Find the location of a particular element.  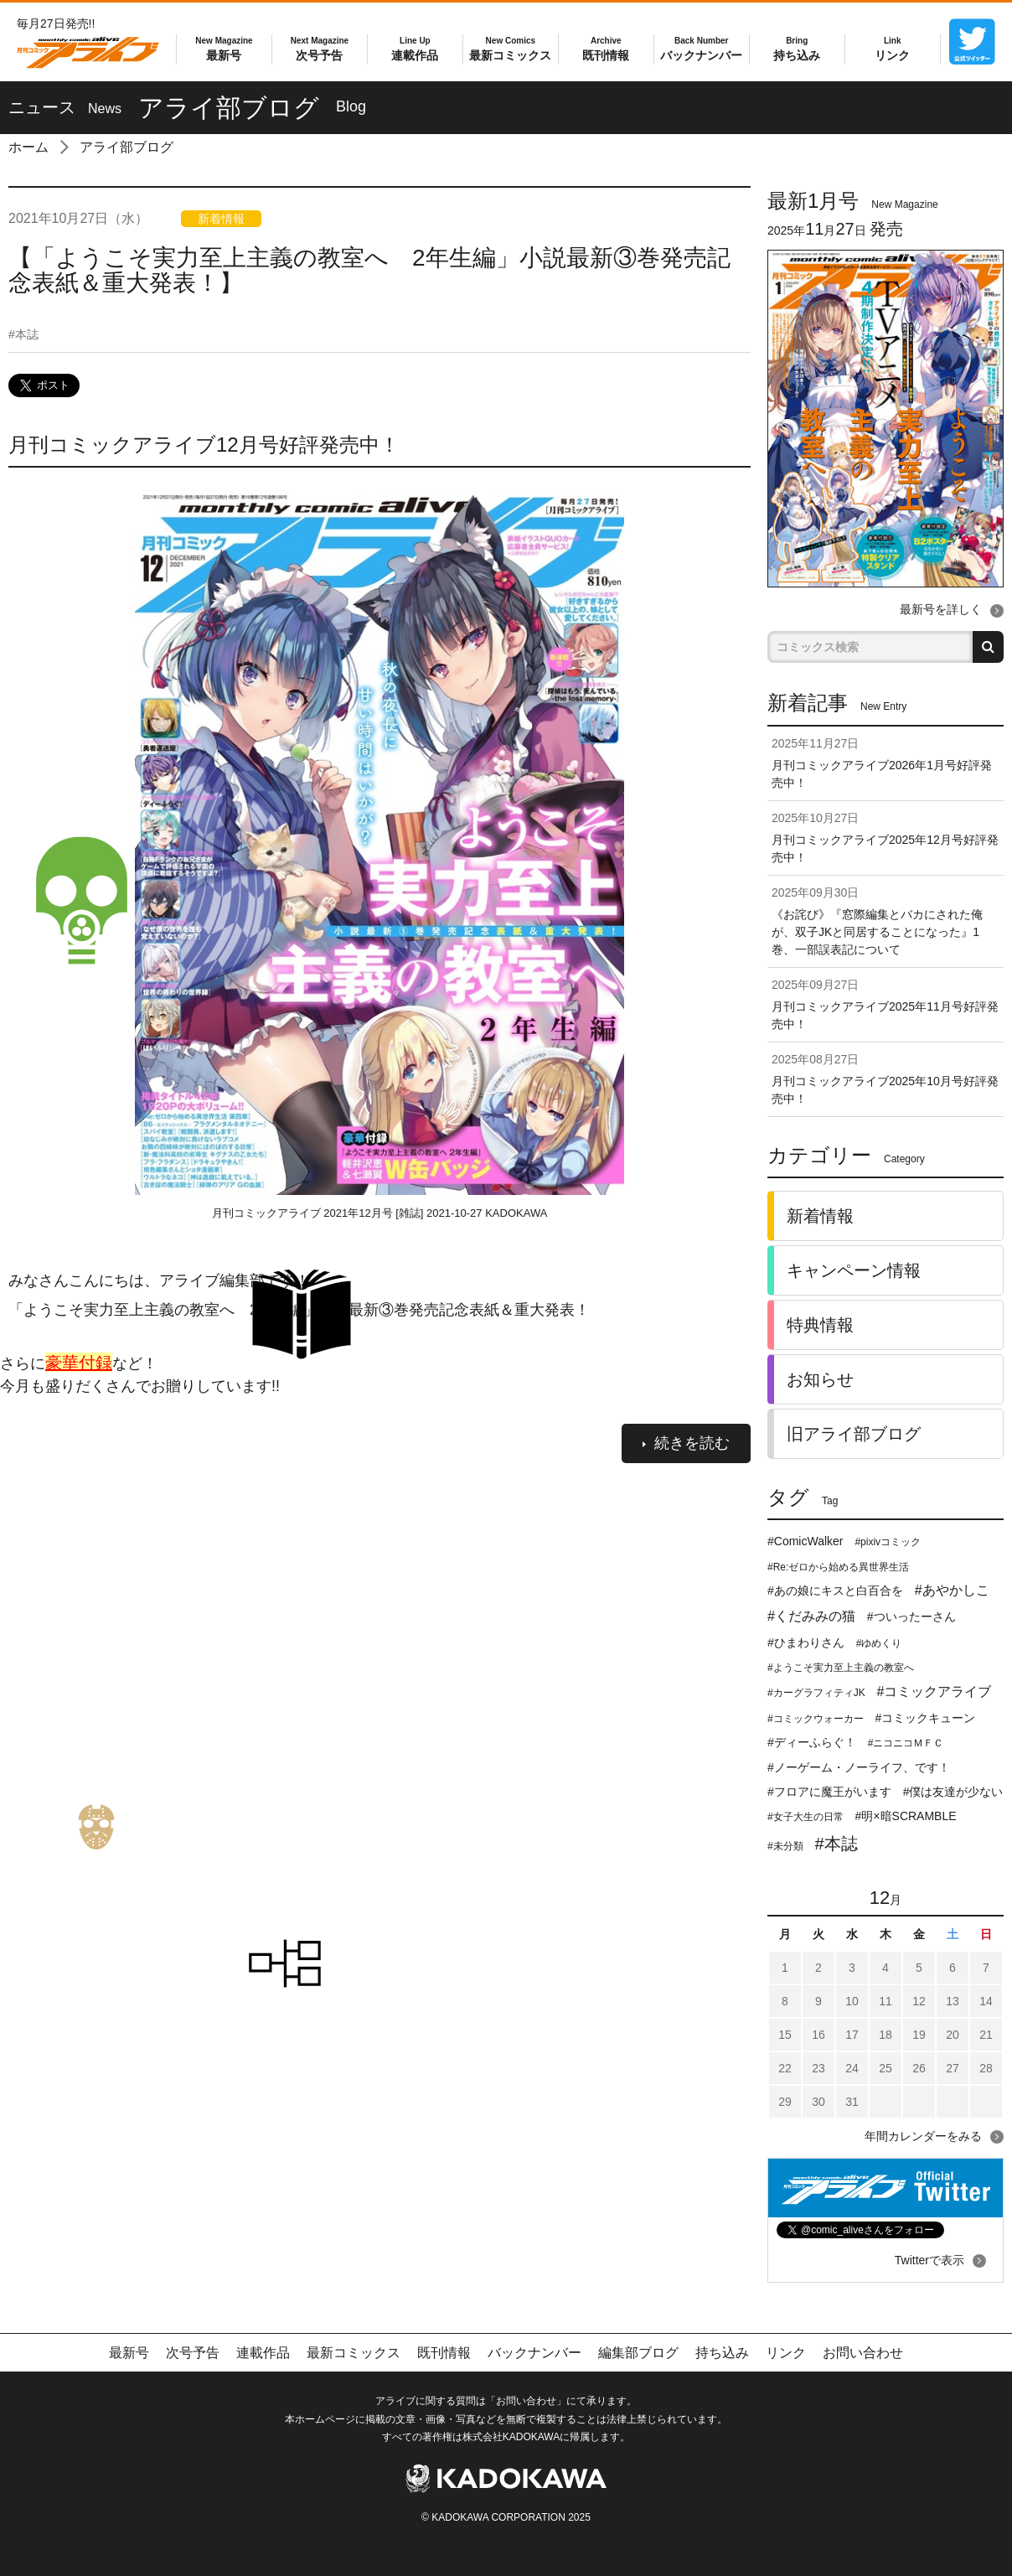

hockey mask icon for horror or slasher game genre is located at coordinates (96, 1827).